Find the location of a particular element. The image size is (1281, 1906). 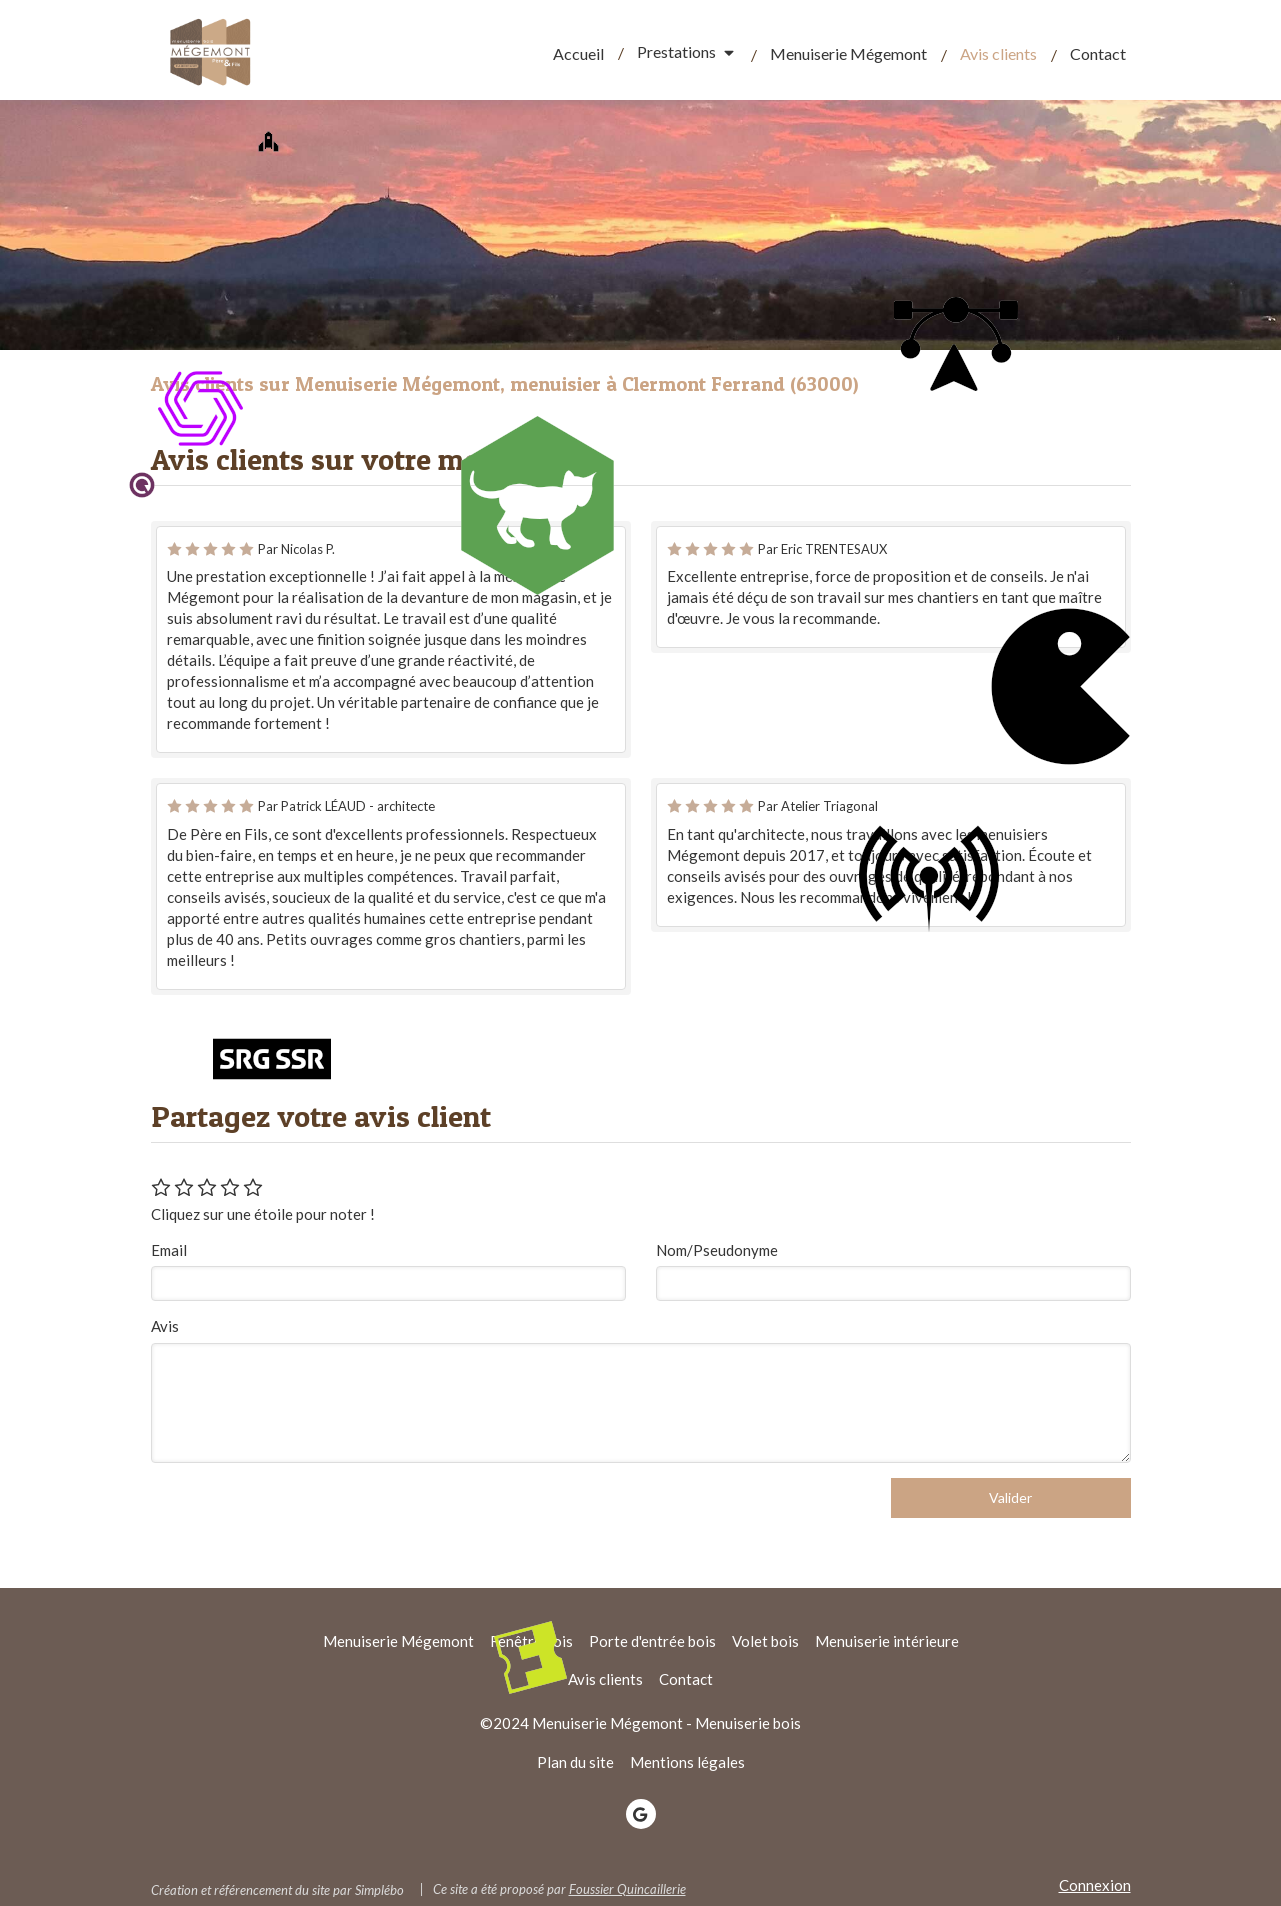

eclipse mosquitto MQTT broker logo is located at coordinates (929, 879).